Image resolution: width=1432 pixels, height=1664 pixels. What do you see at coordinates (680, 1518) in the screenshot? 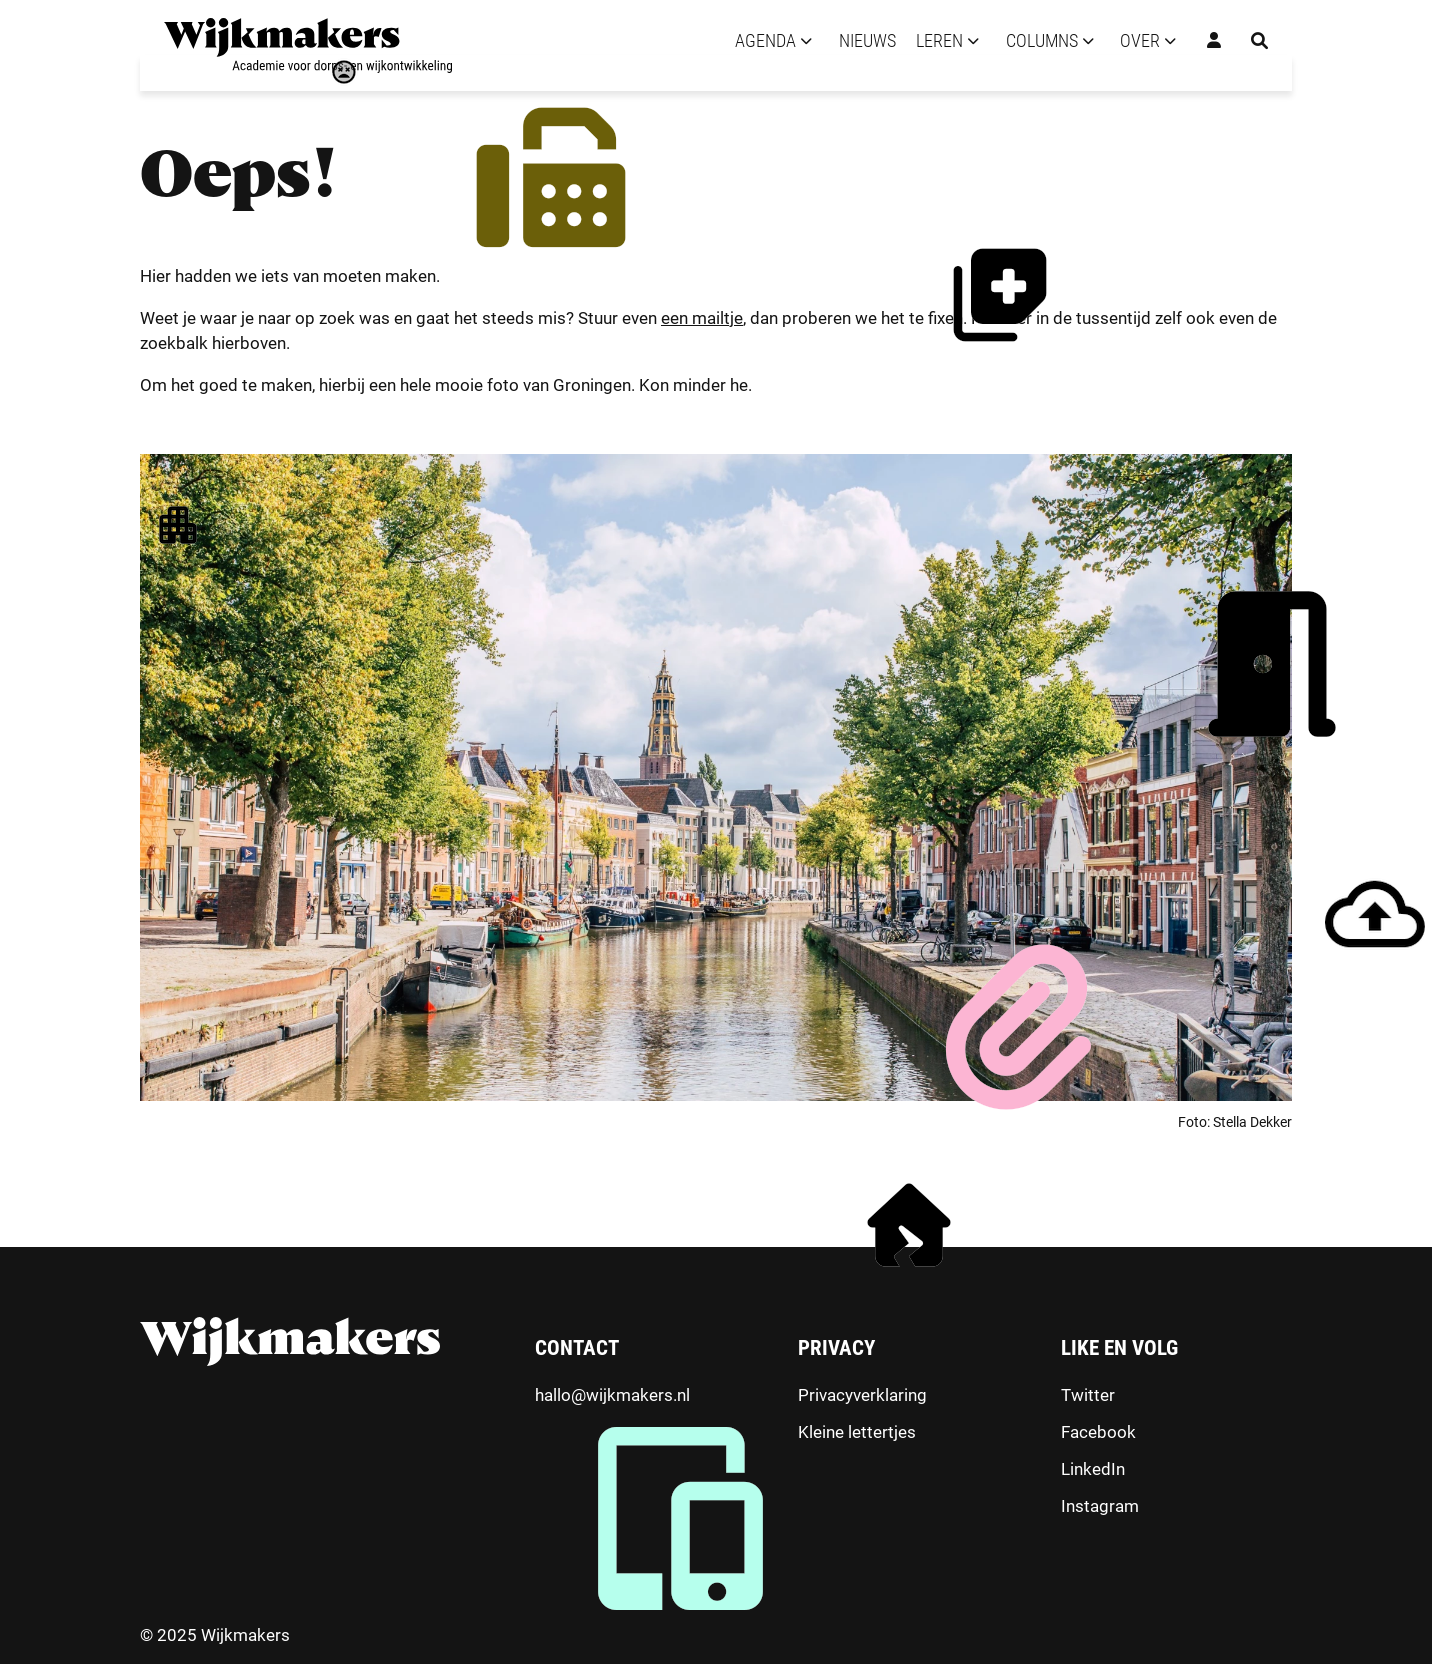
I see `manage connected mobile devices` at bounding box center [680, 1518].